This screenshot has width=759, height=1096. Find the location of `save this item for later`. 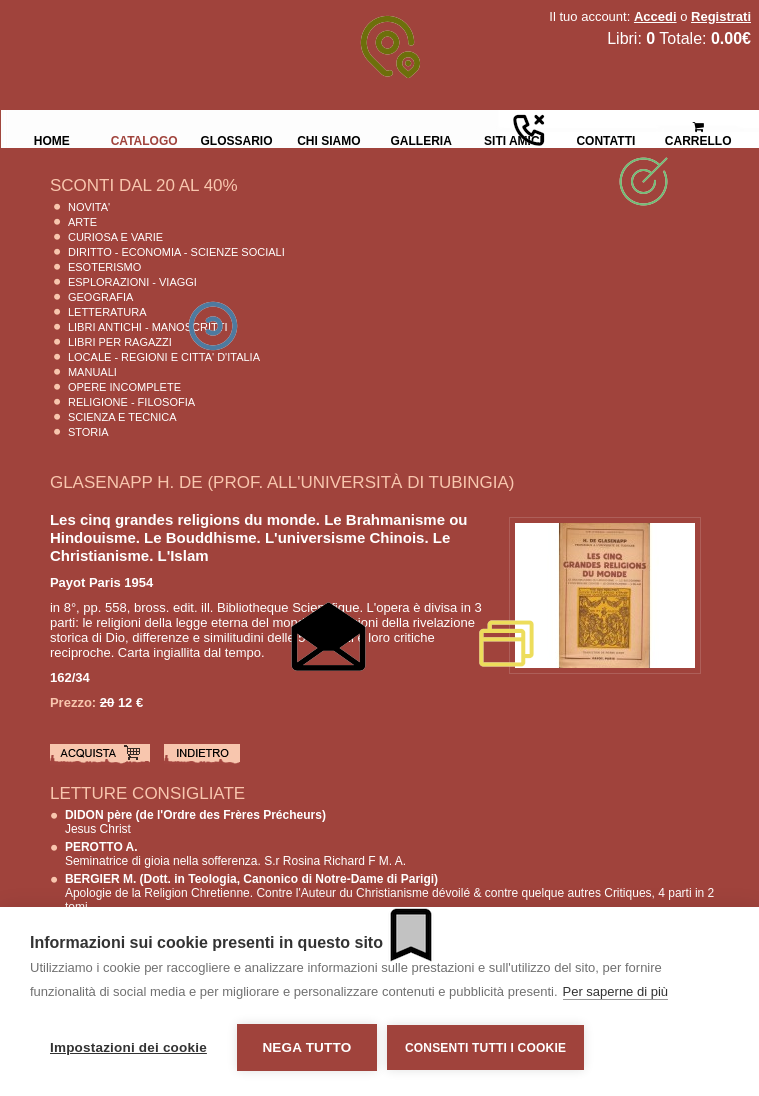

save this item for later is located at coordinates (411, 935).